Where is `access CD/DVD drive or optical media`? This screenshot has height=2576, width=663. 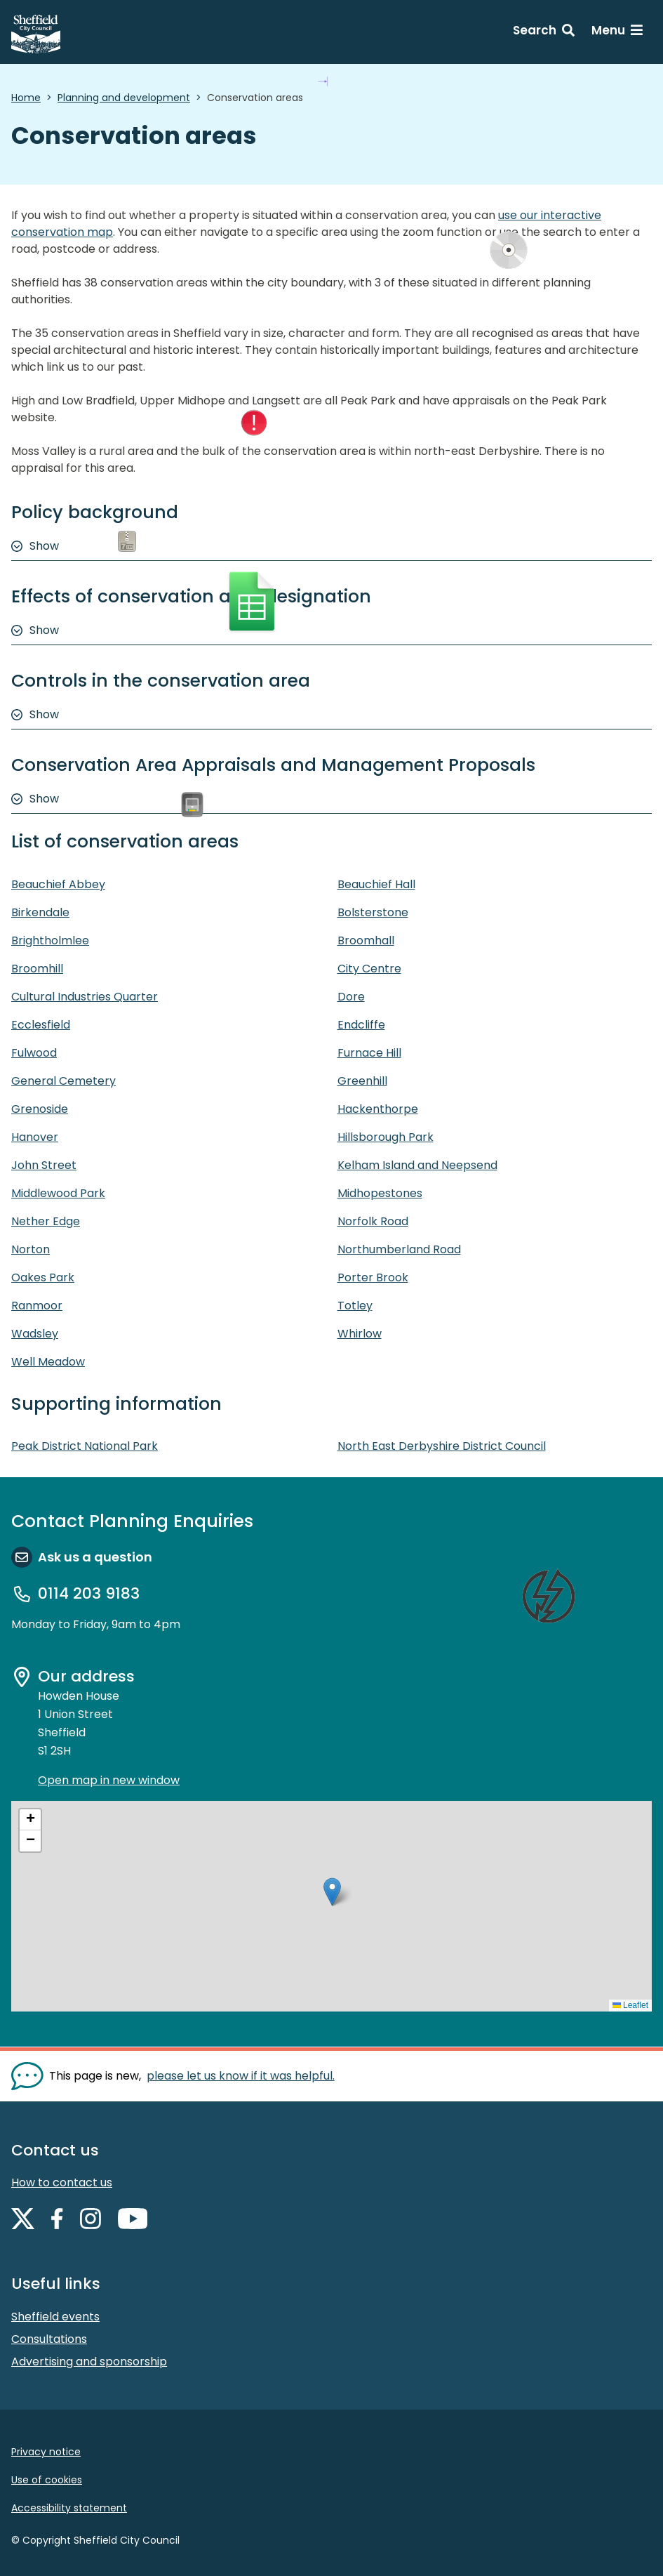 access CD/DVD drive or optical media is located at coordinates (509, 250).